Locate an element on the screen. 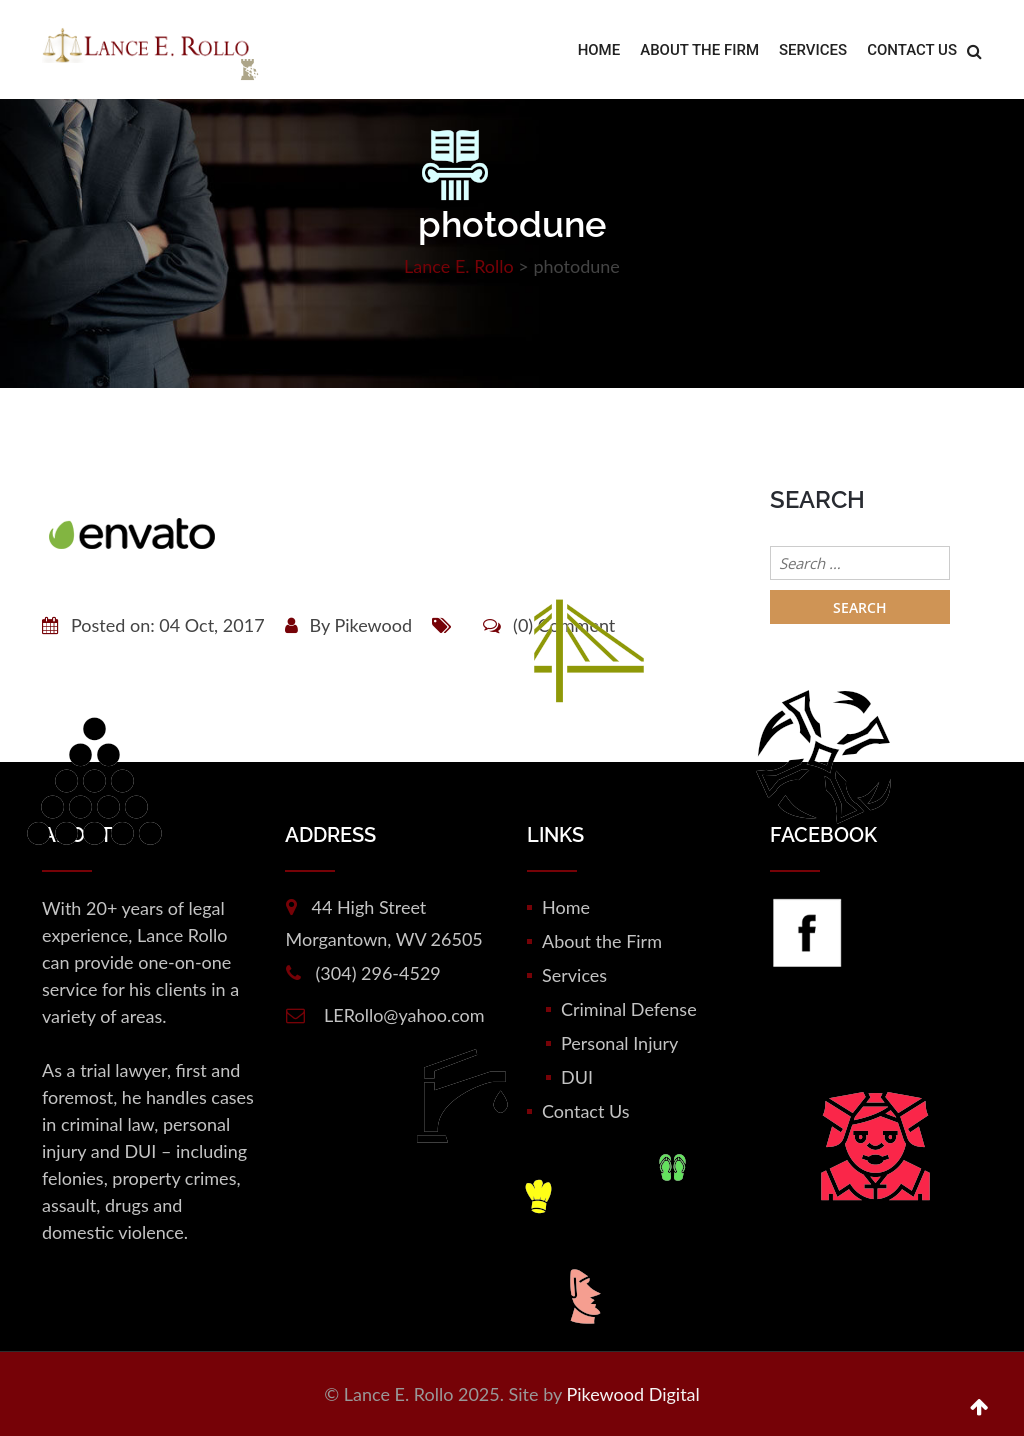  view bridge or infrastructure locations is located at coordinates (589, 649).